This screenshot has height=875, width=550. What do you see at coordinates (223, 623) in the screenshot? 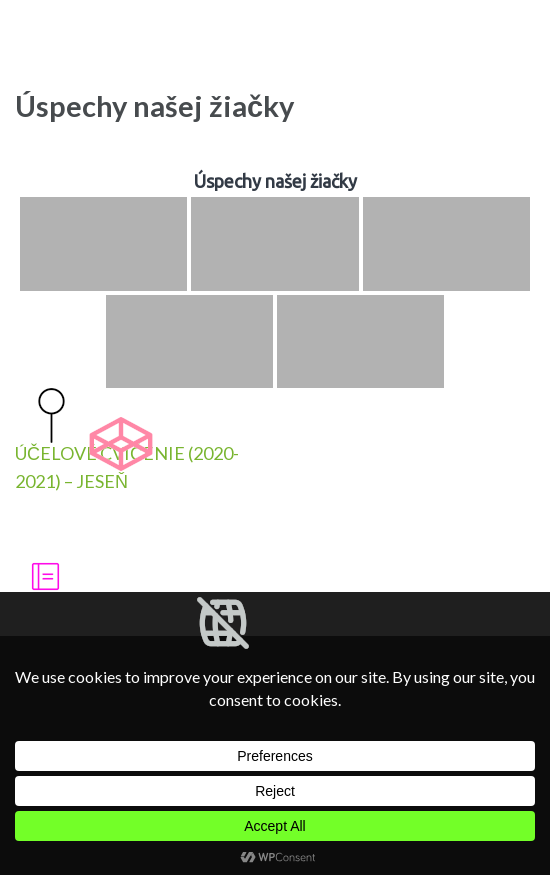
I see `indicates barrel or container is unavailable` at bounding box center [223, 623].